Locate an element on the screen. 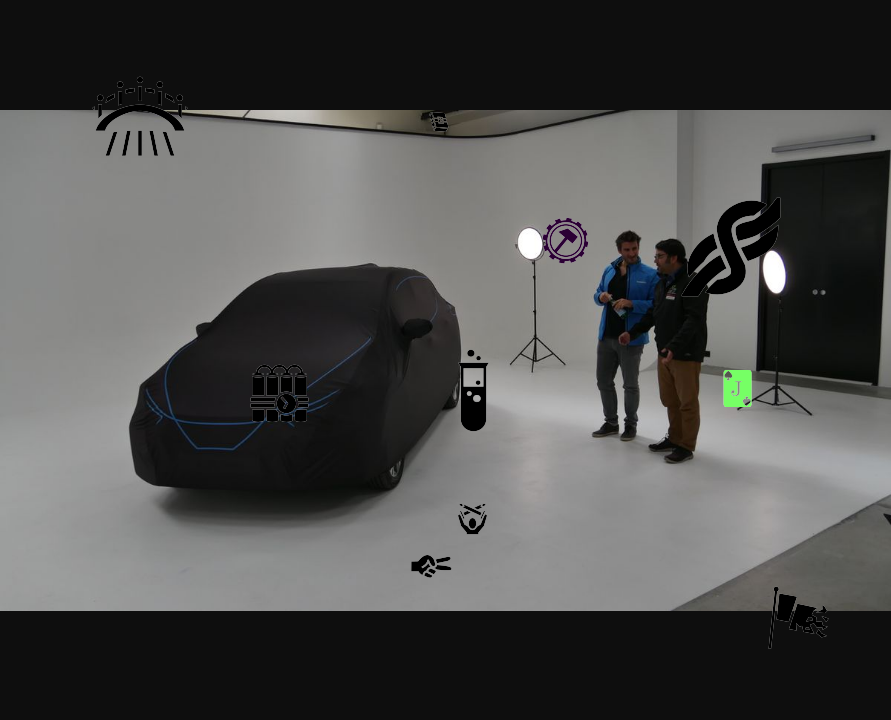 The width and height of the screenshot is (891, 720). indicates a connection or link between items is located at coordinates (731, 247).